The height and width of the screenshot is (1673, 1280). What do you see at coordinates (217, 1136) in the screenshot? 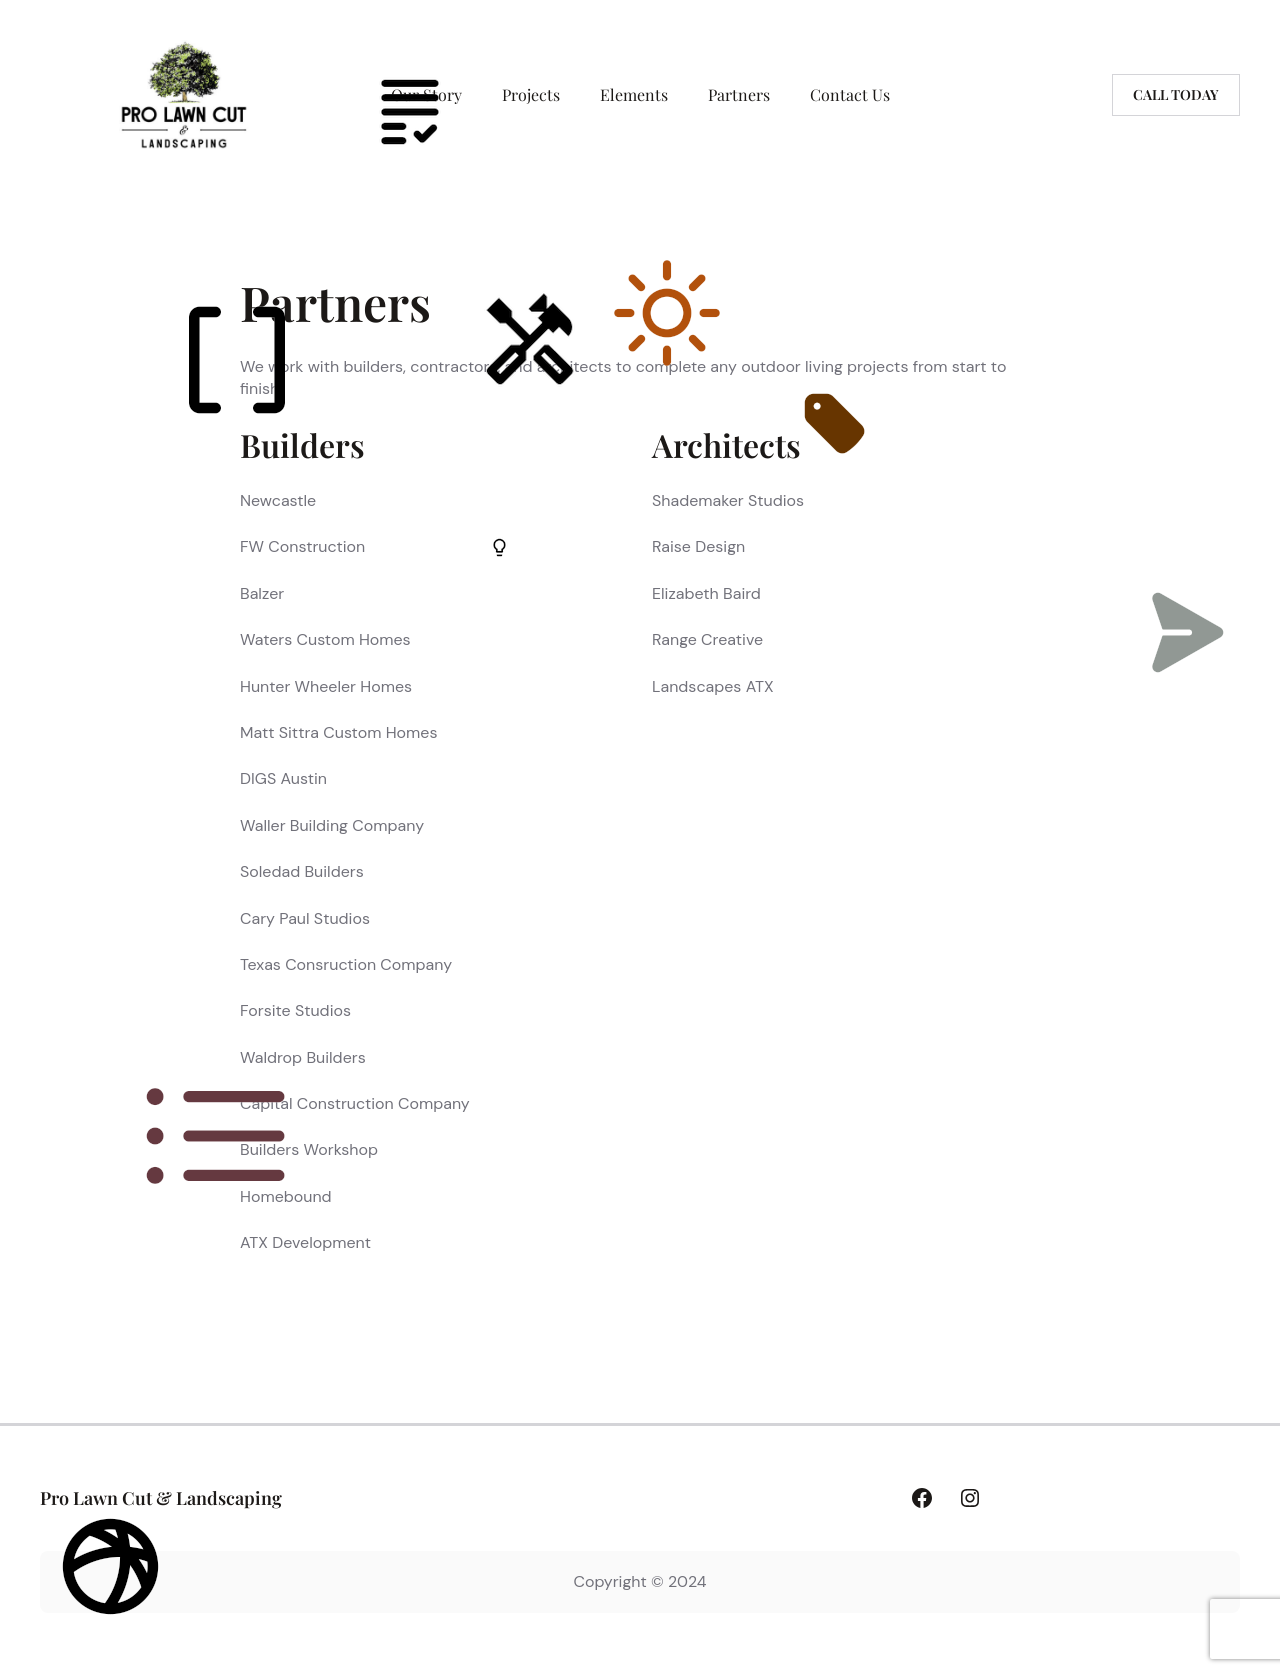
I see `view items in a bulleted list format` at bounding box center [217, 1136].